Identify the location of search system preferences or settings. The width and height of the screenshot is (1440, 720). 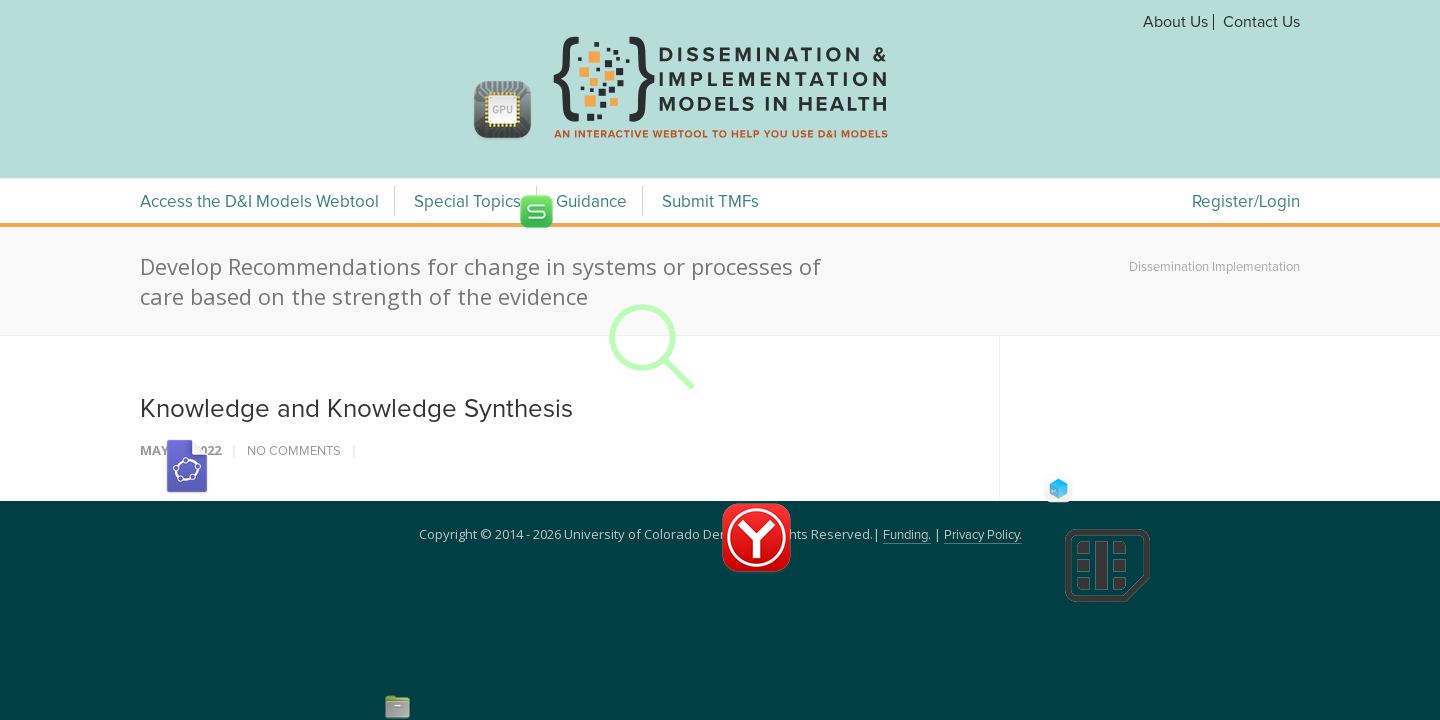
(651, 346).